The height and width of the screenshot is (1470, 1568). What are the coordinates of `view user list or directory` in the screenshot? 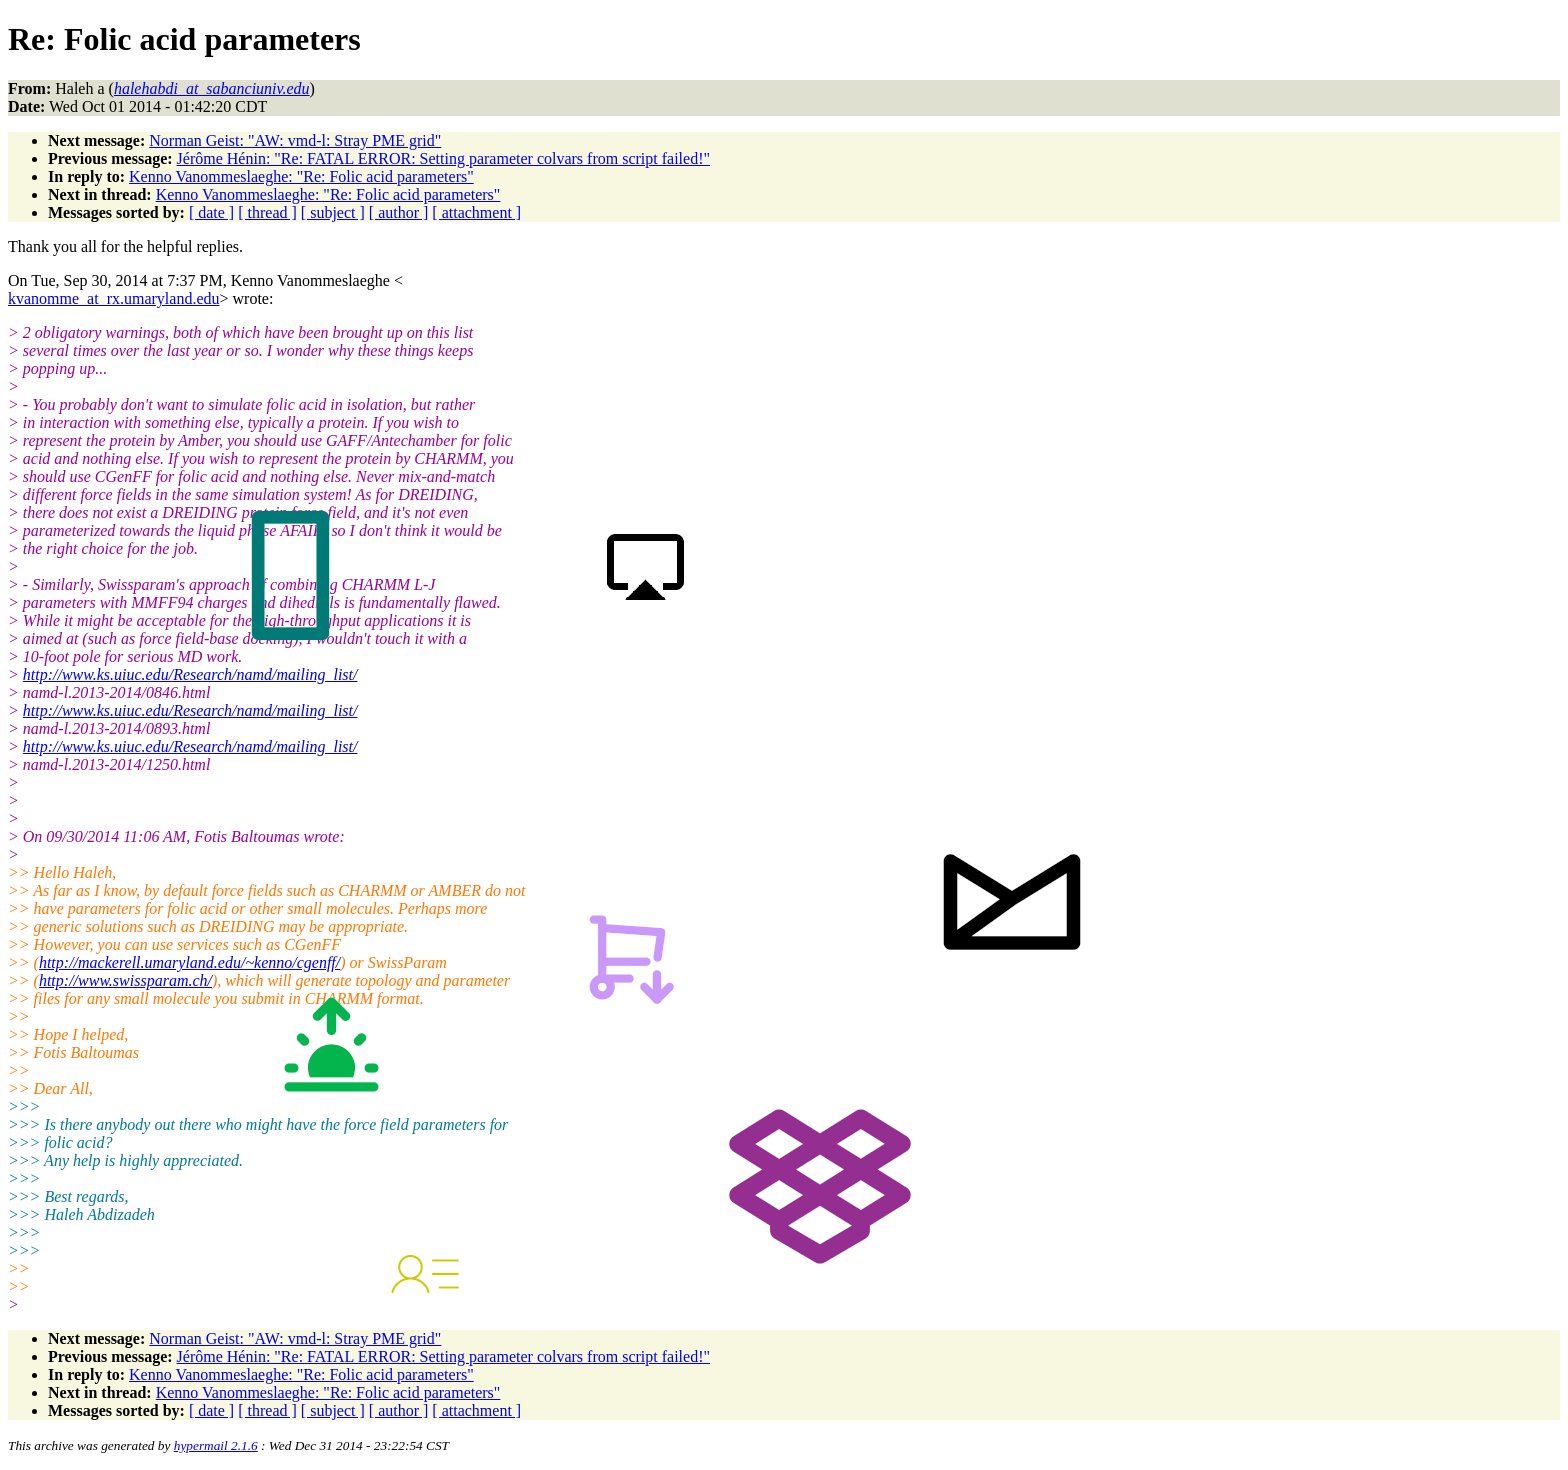 It's located at (424, 1274).